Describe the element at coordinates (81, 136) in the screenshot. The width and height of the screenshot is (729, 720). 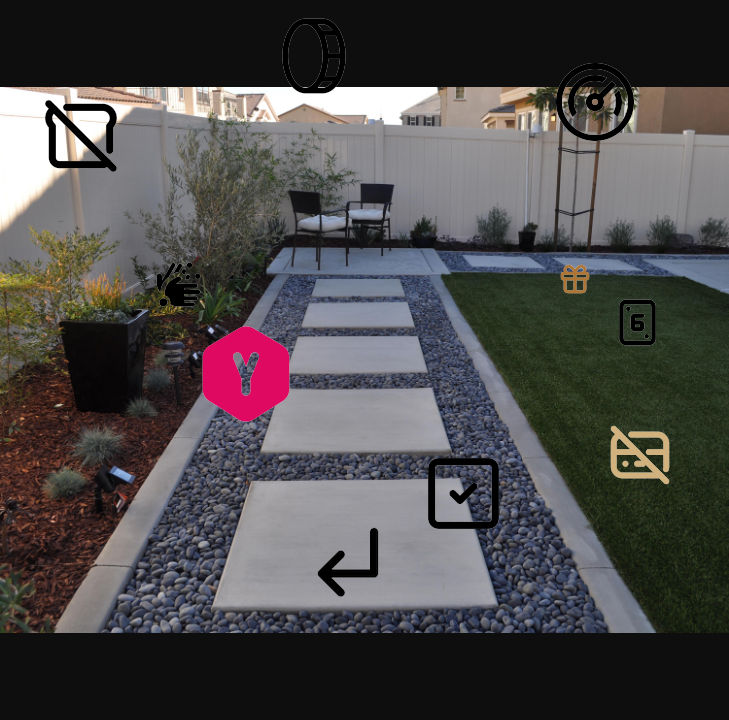
I see `indicates gluten-free or bread-free option` at that location.